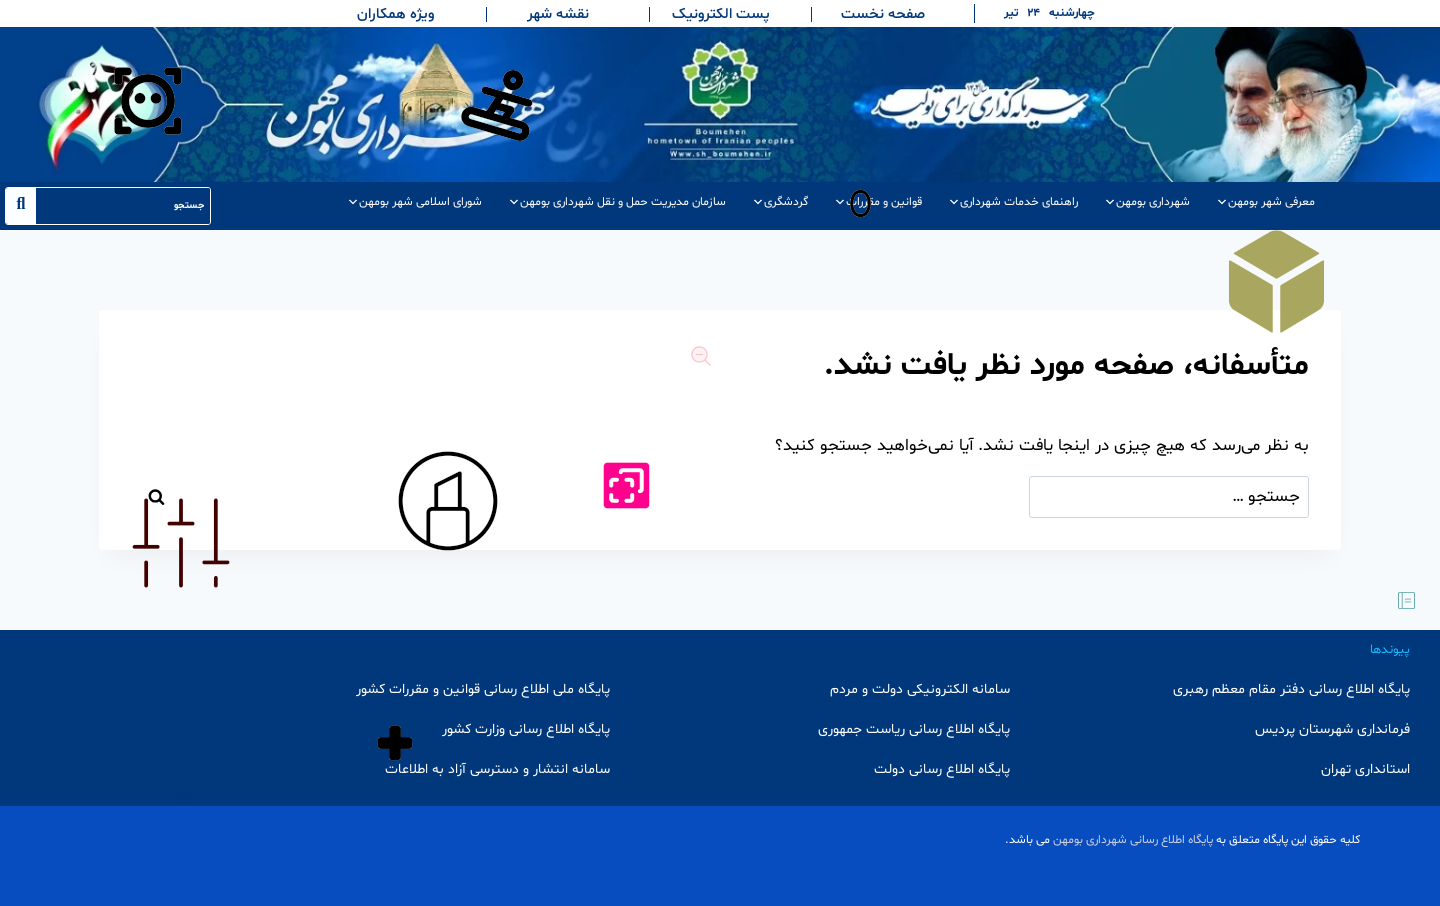  Describe the element at coordinates (448, 501) in the screenshot. I see `highlight or mark selected text` at that location.